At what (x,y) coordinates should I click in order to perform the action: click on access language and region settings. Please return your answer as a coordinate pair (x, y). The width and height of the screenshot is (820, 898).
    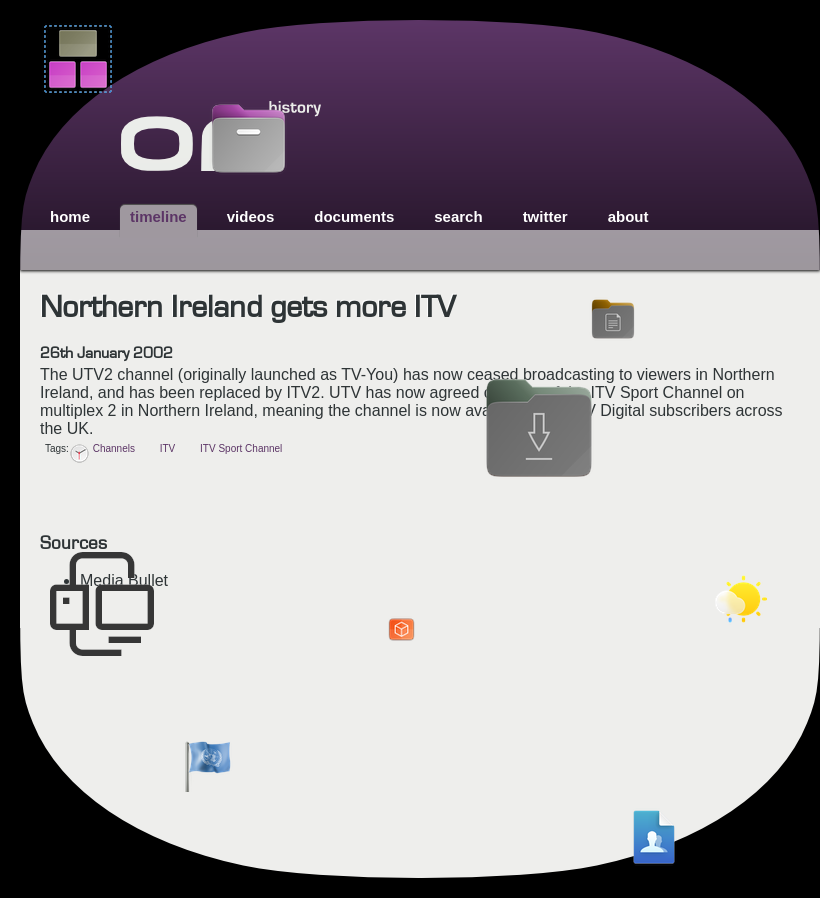
    Looking at the image, I should click on (207, 766).